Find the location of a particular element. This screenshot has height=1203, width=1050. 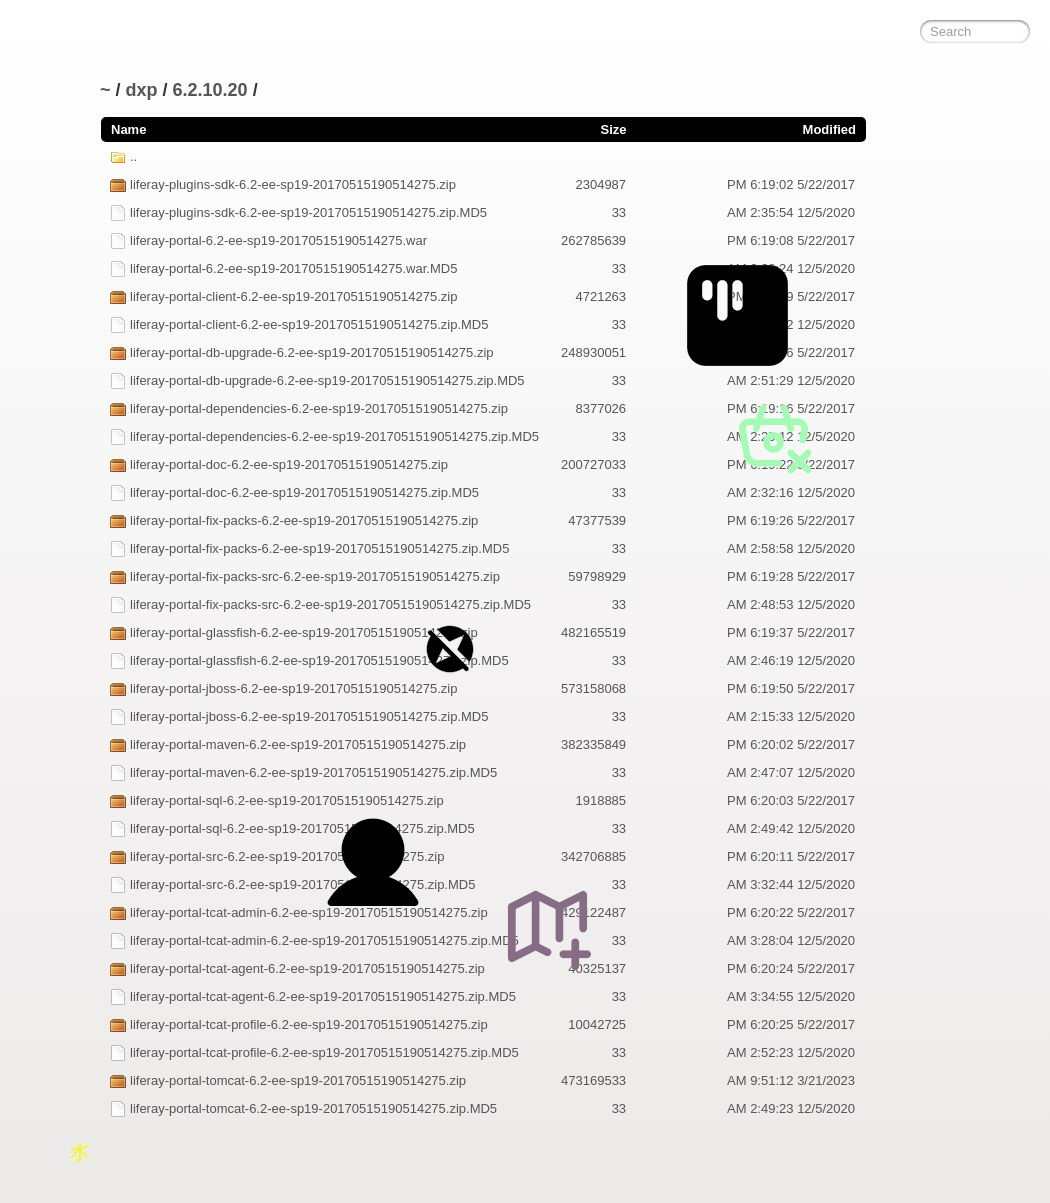

disable compass or navigation features is located at coordinates (450, 649).